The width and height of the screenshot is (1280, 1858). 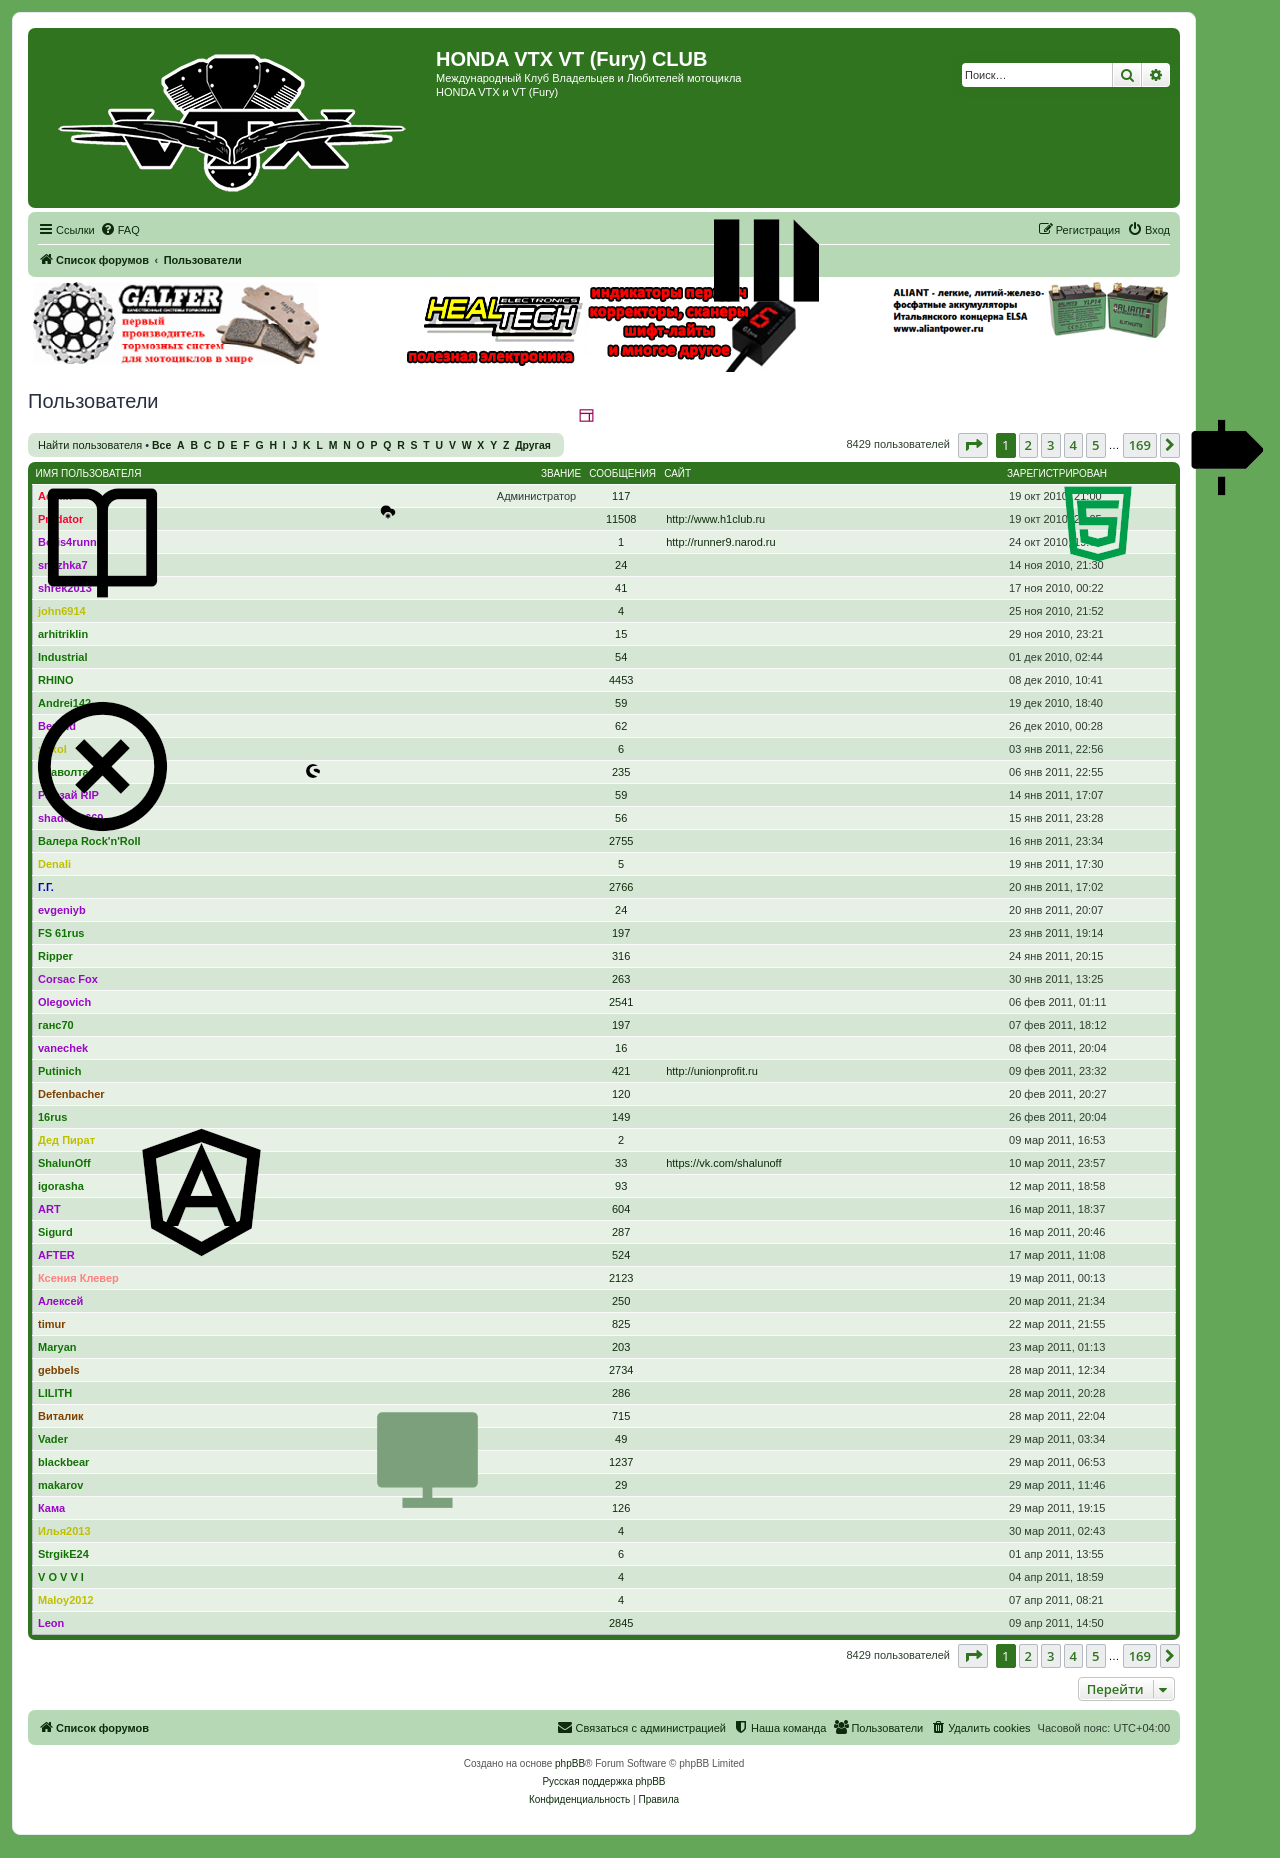 I want to click on indicates HTML5 technology or web development, so click(x=1098, y=524).